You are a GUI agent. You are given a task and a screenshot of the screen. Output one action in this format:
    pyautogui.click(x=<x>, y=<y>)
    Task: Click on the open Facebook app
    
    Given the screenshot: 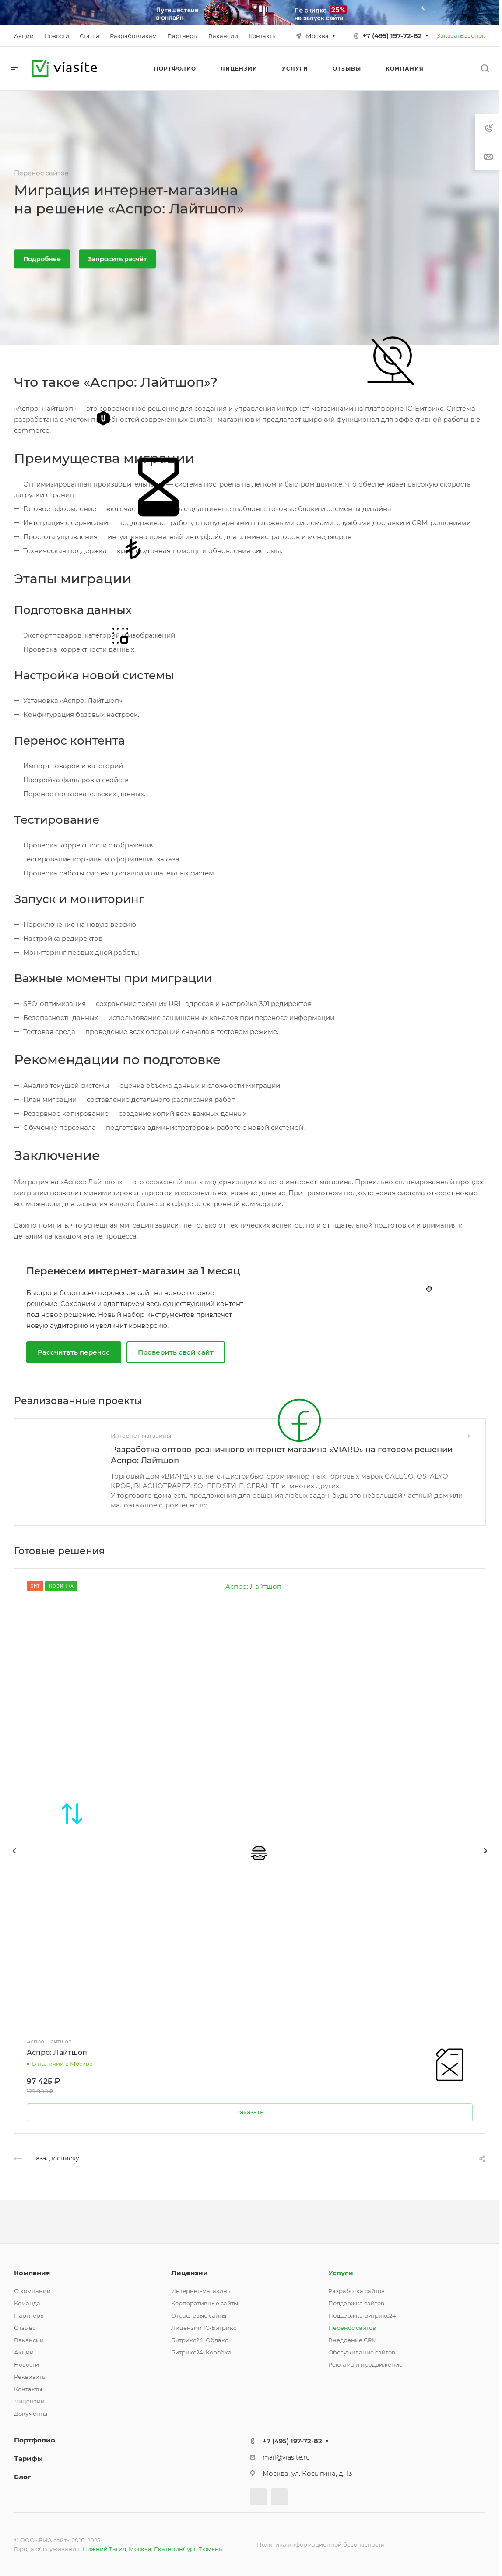 What is the action you would take?
    pyautogui.click(x=299, y=1420)
    